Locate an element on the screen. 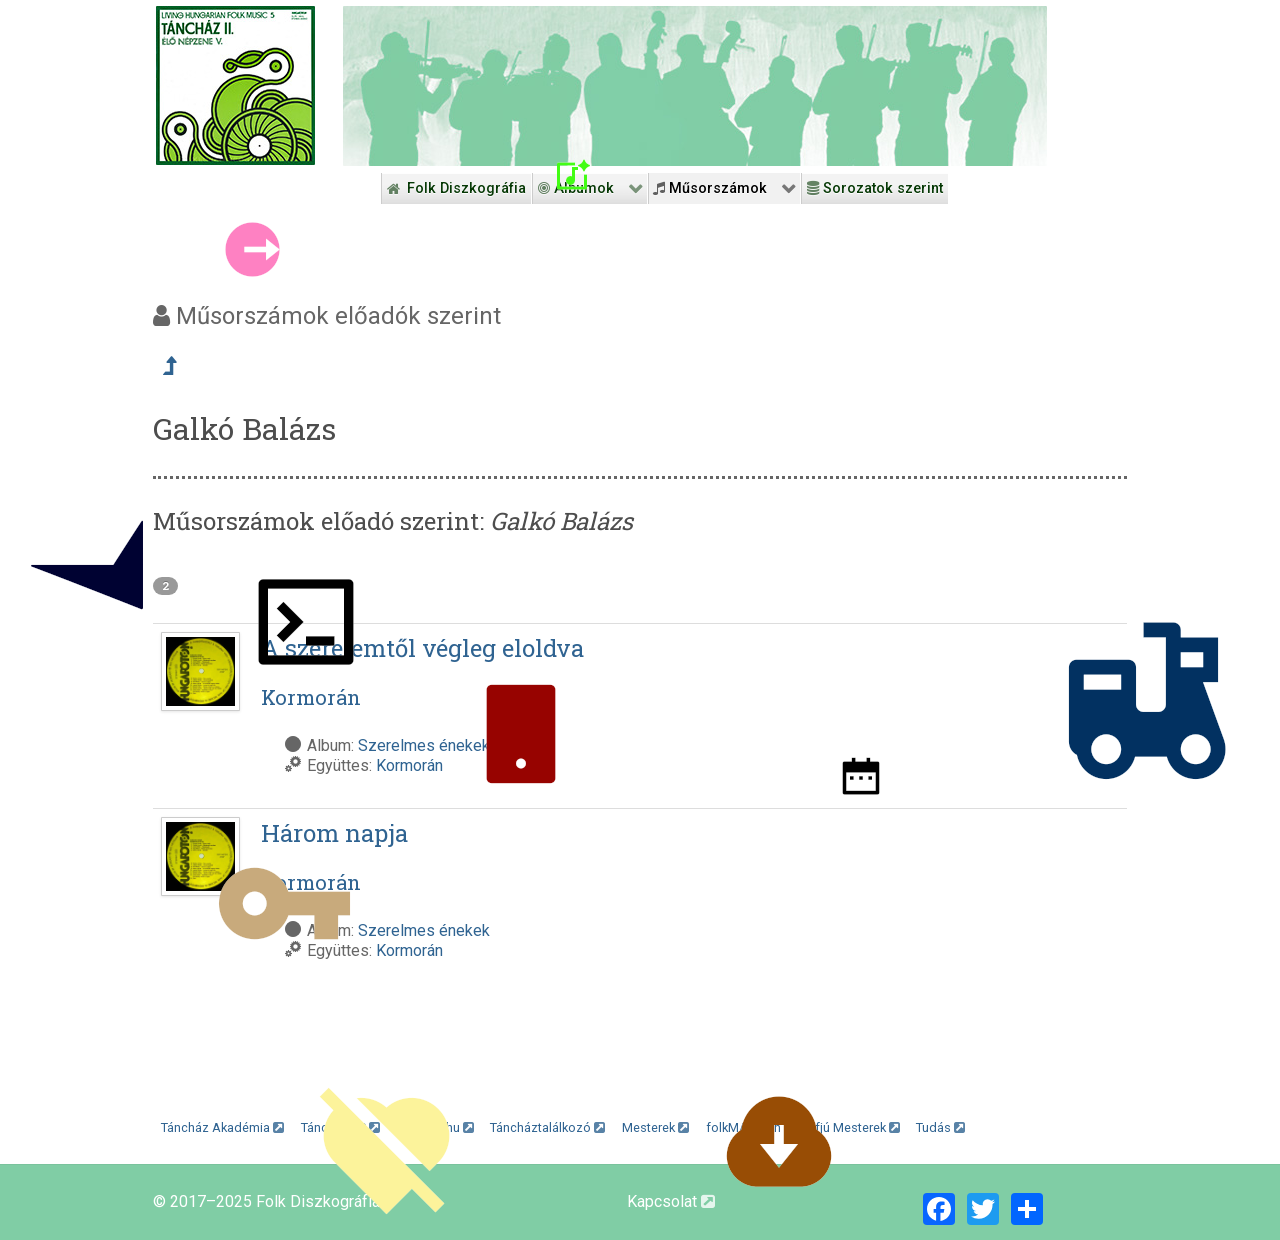 The height and width of the screenshot is (1240, 1280). ai-powered music or audio generation is located at coordinates (572, 176).